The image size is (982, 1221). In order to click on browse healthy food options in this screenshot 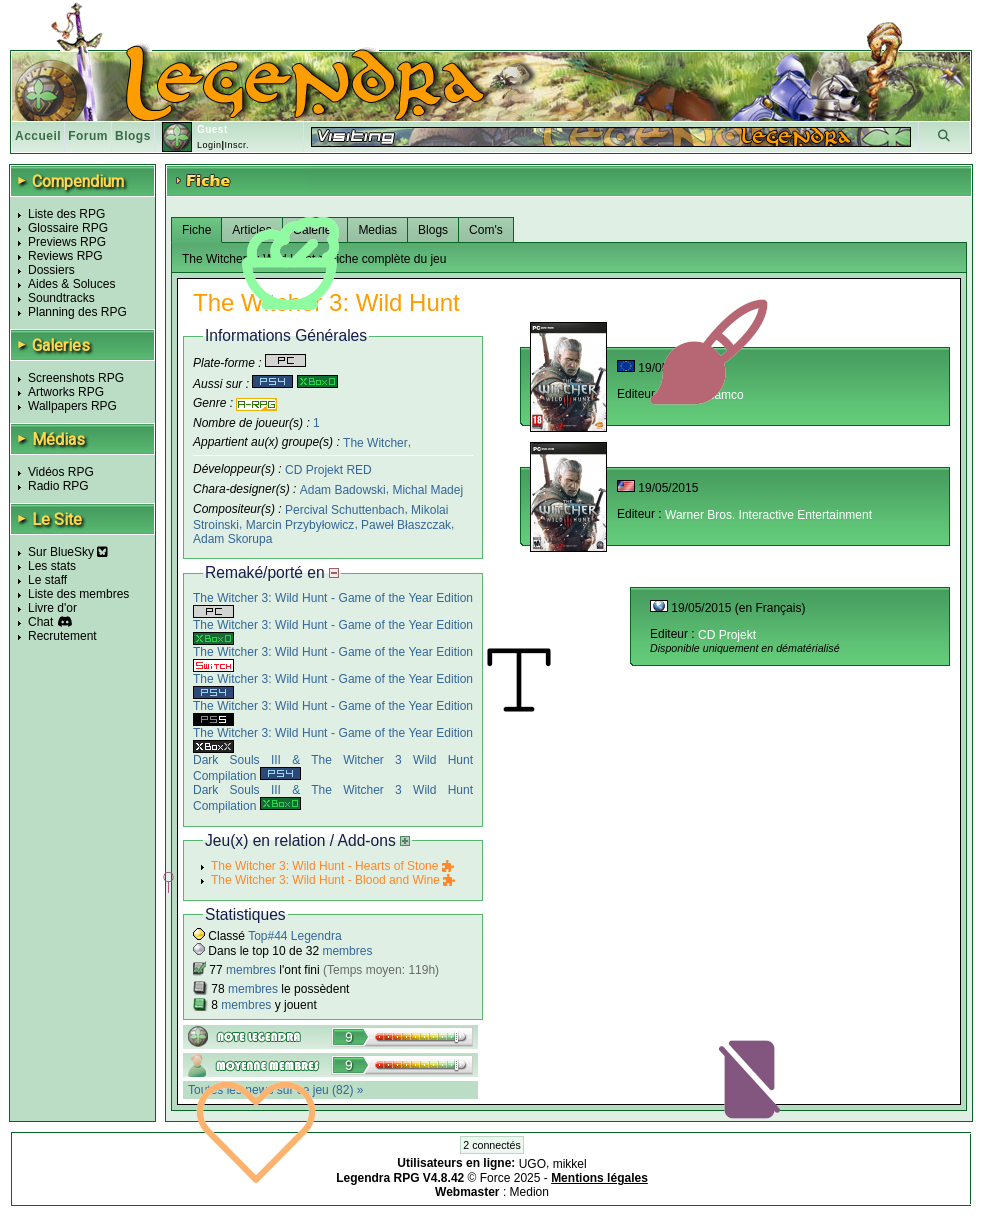, I will do `click(289, 262)`.